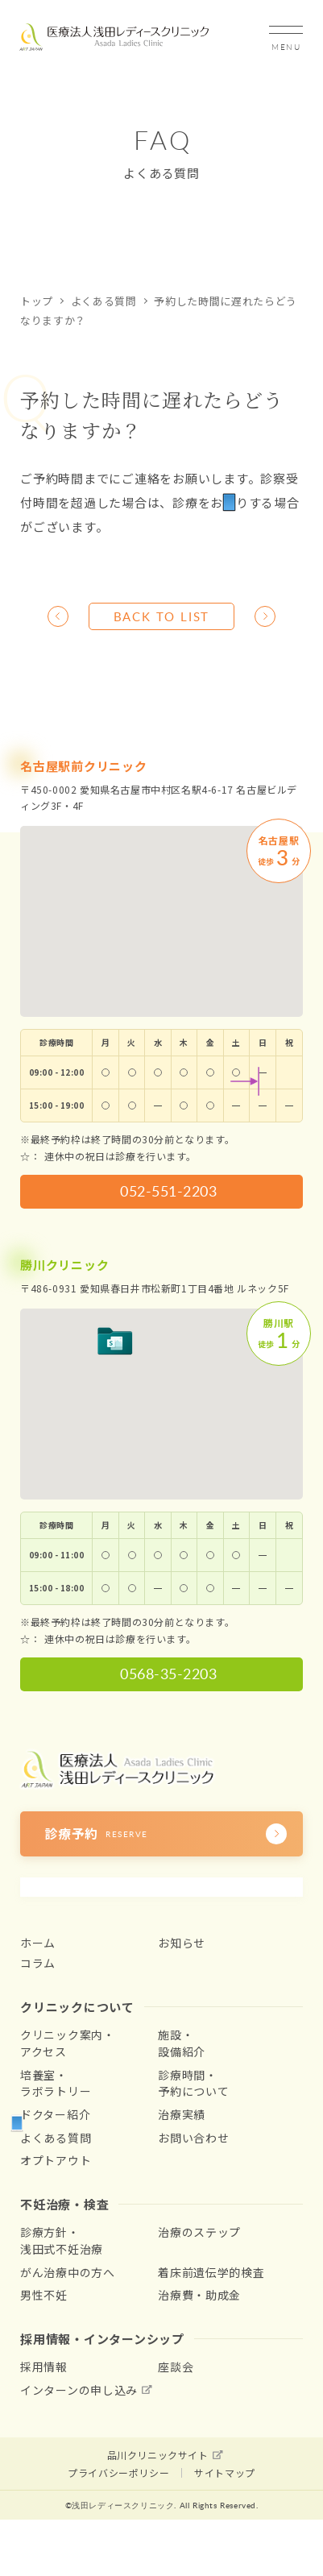  What do you see at coordinates (245, 1081) in the screenshot?
I see `jump to the last item or end of list` at bounding box center [245, 1081].